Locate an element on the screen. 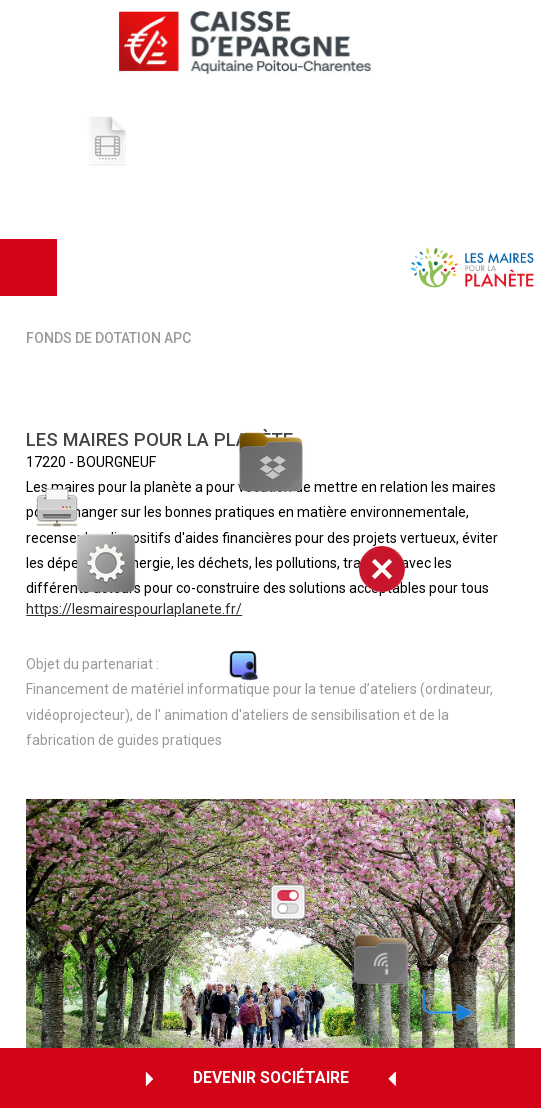 The height and width of the screenshot is (1108, 541). open your insync cloud sync folder is located at coordinates (381, 959).